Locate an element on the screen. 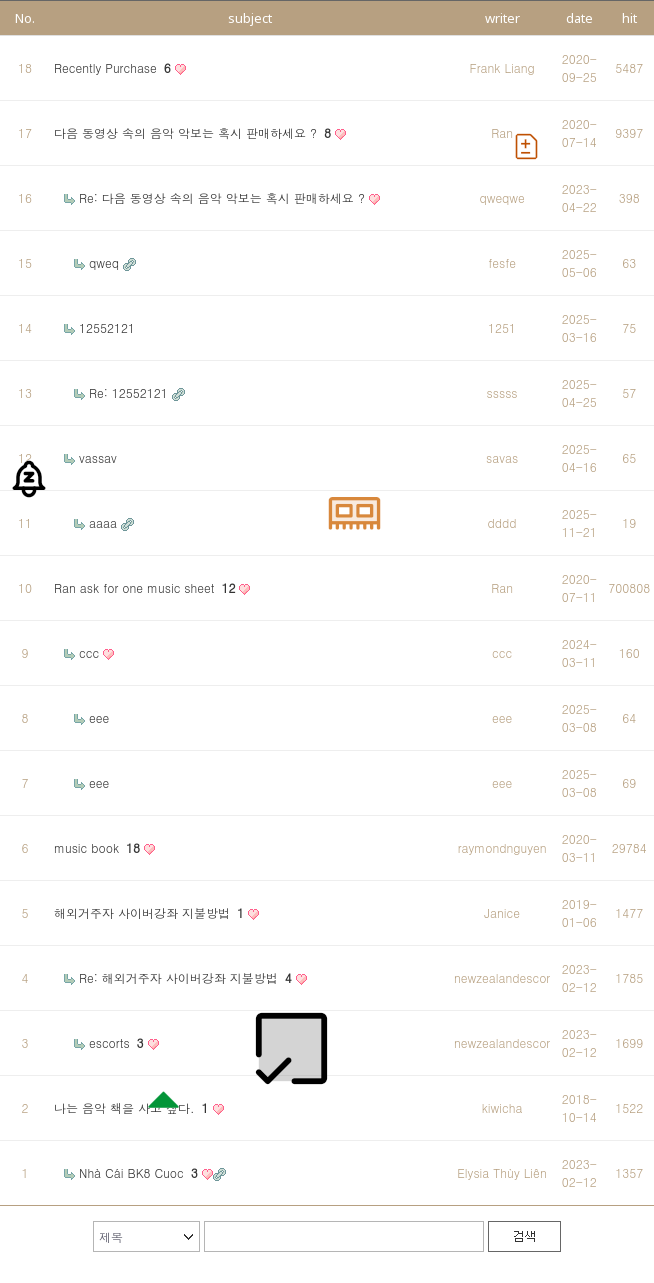 The height and width of the screenshot is (1283, 654). mark task as complete is located at coordinates (291, 1048).